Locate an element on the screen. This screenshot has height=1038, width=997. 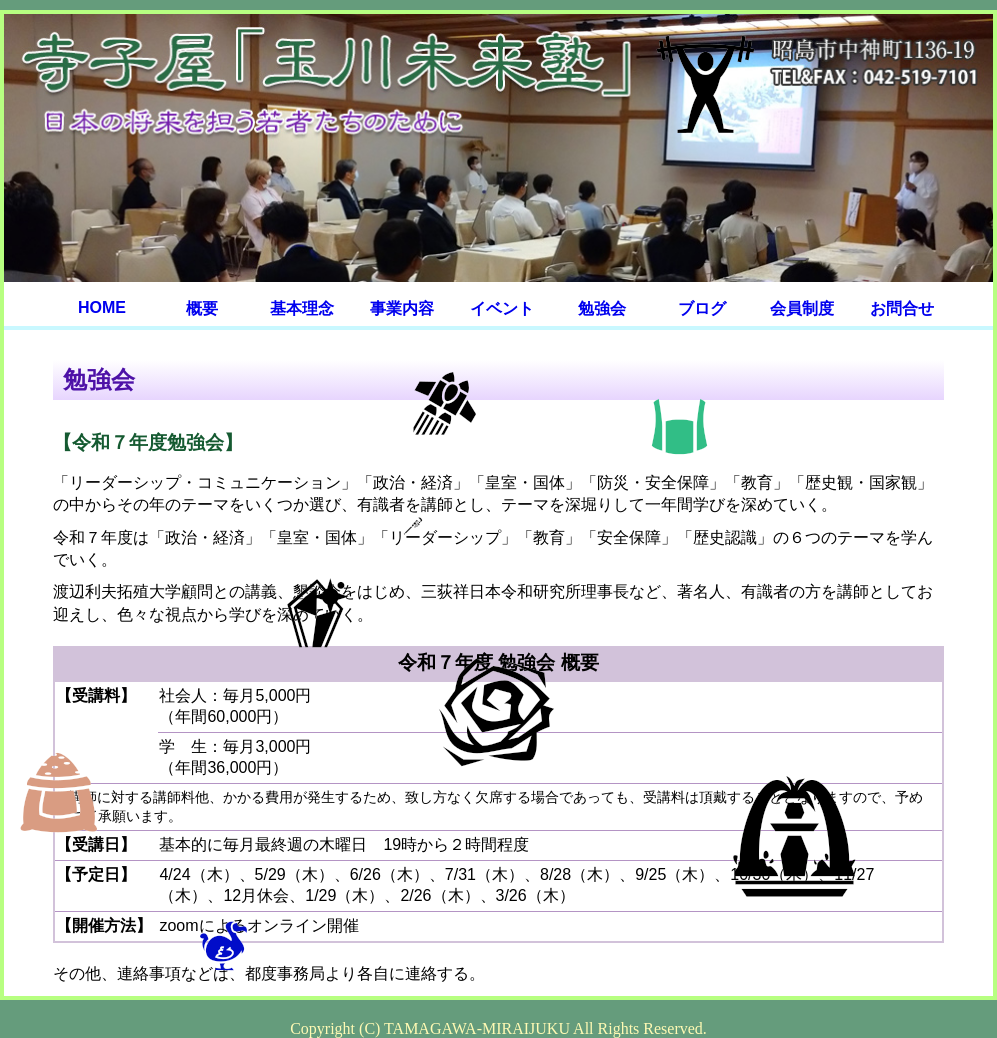
activate jetpack or boost ability is located at coordinates (445, 403).